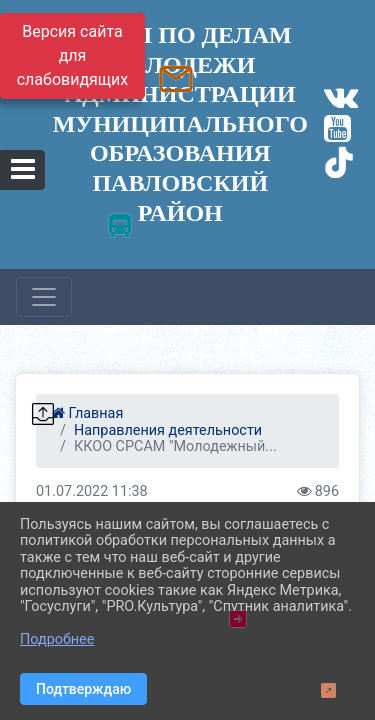 Image resolution: width=375 pixels, height=720 pixels. Describe the element at coordinates (176, 79) in the screenshot. I see `open your email inbox` at that location.